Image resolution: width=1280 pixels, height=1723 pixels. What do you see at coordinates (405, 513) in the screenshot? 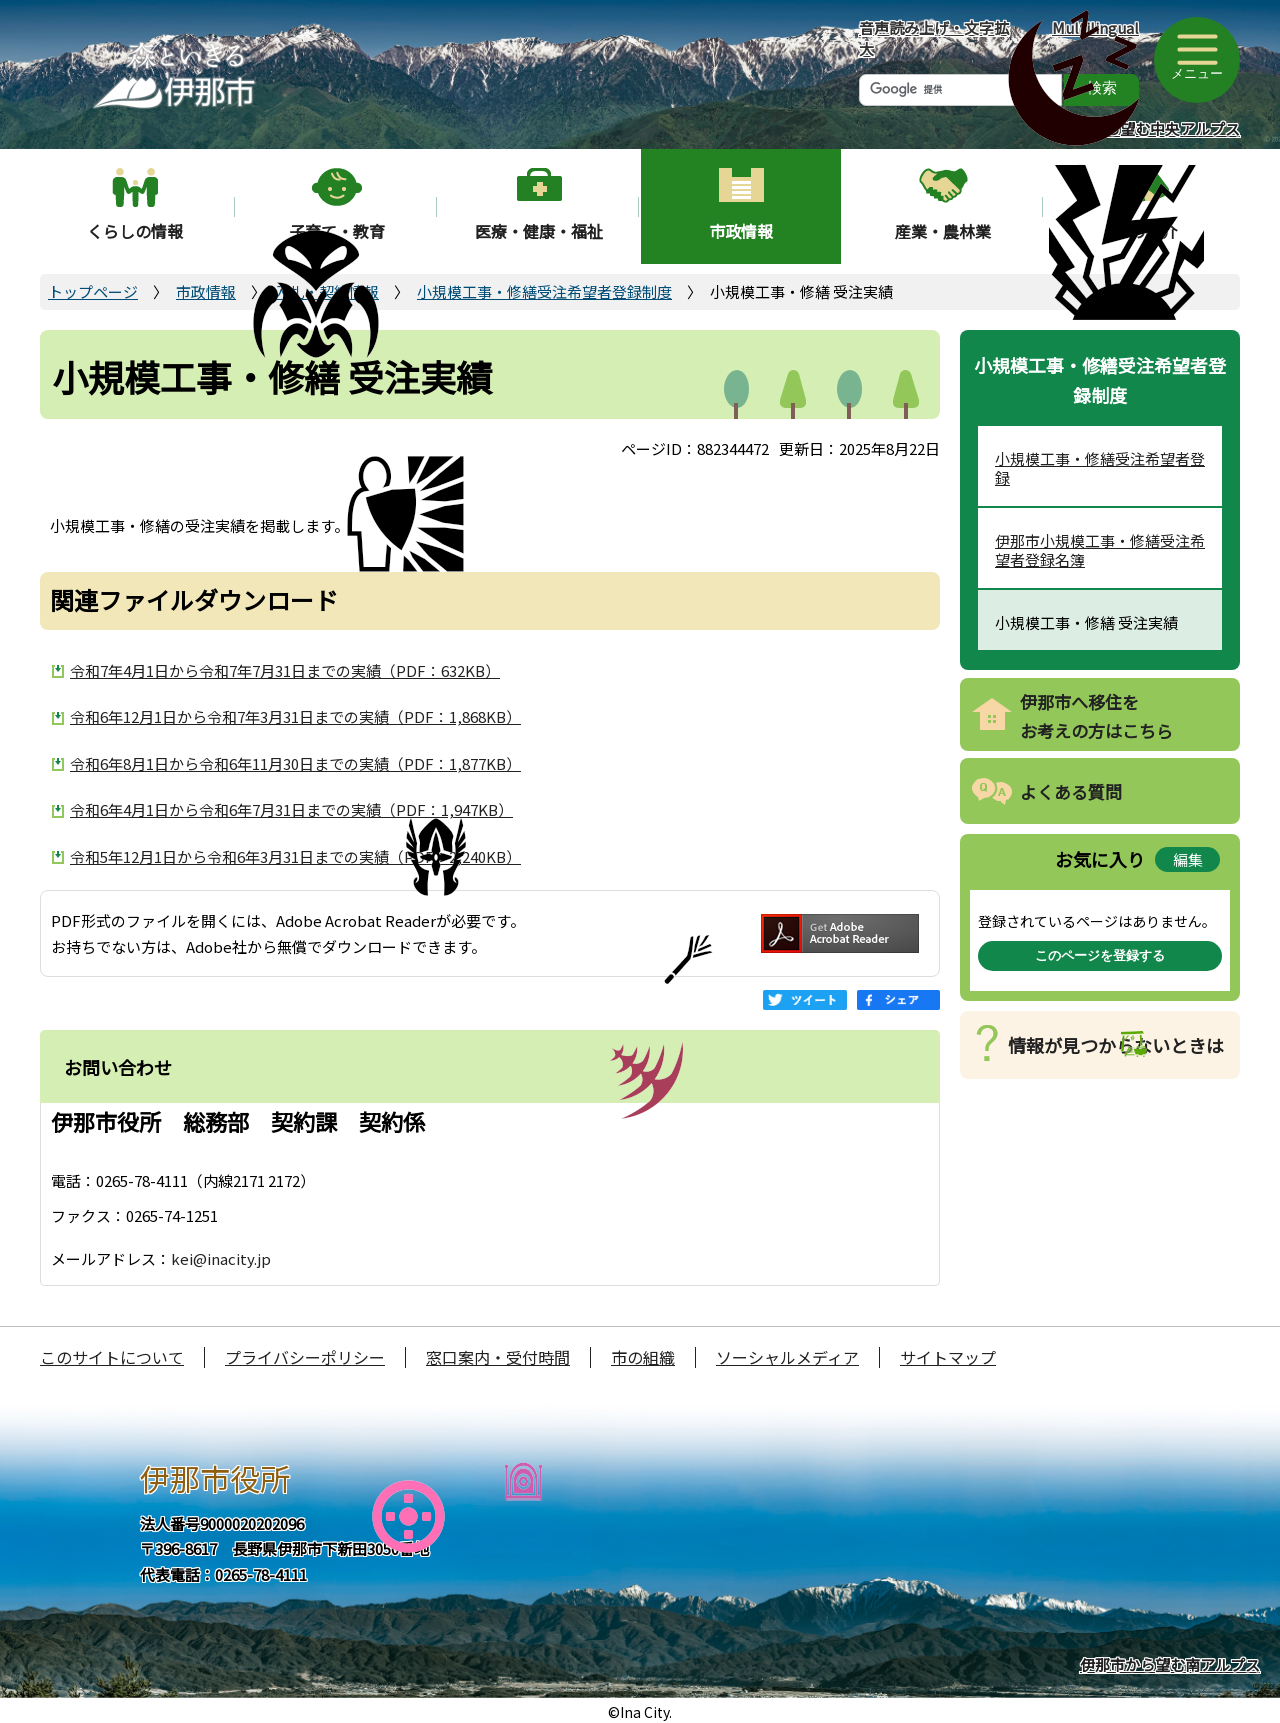
I see `activate protective shield or barrier` at bounding box center [405, 513].